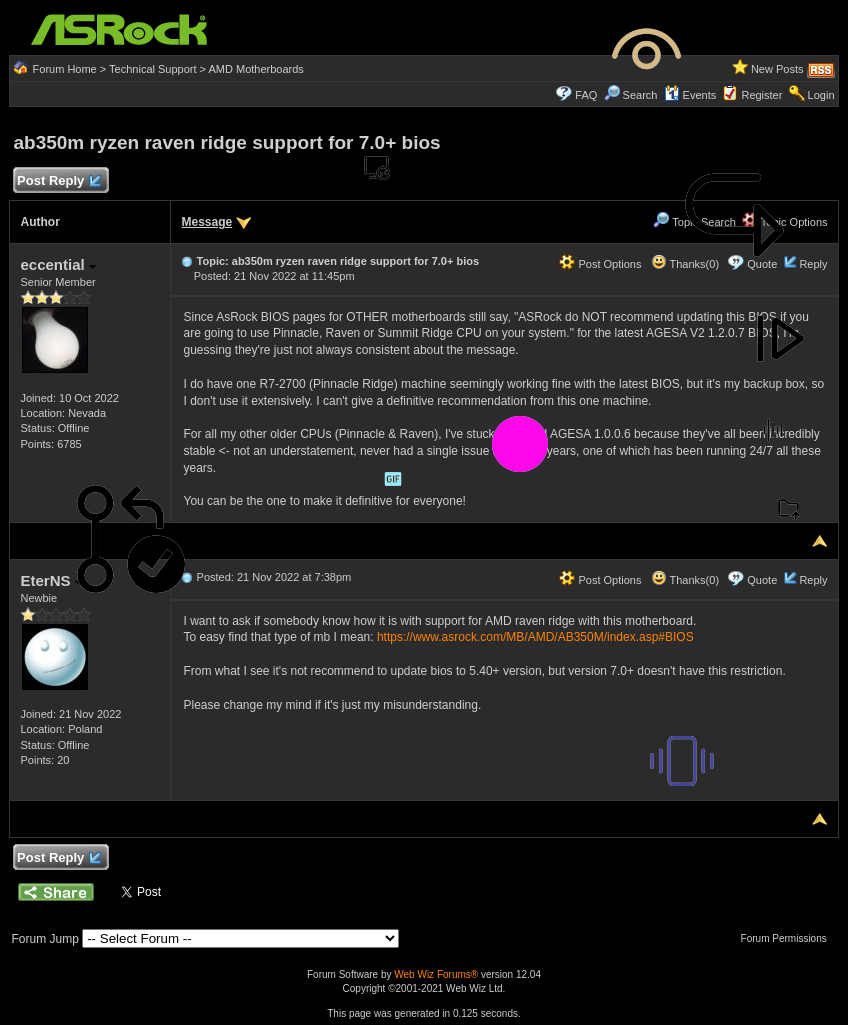 This screenshot has width=848, height=1025. I want to click on continue debugging to the next breakpoint, so click(778, 338).